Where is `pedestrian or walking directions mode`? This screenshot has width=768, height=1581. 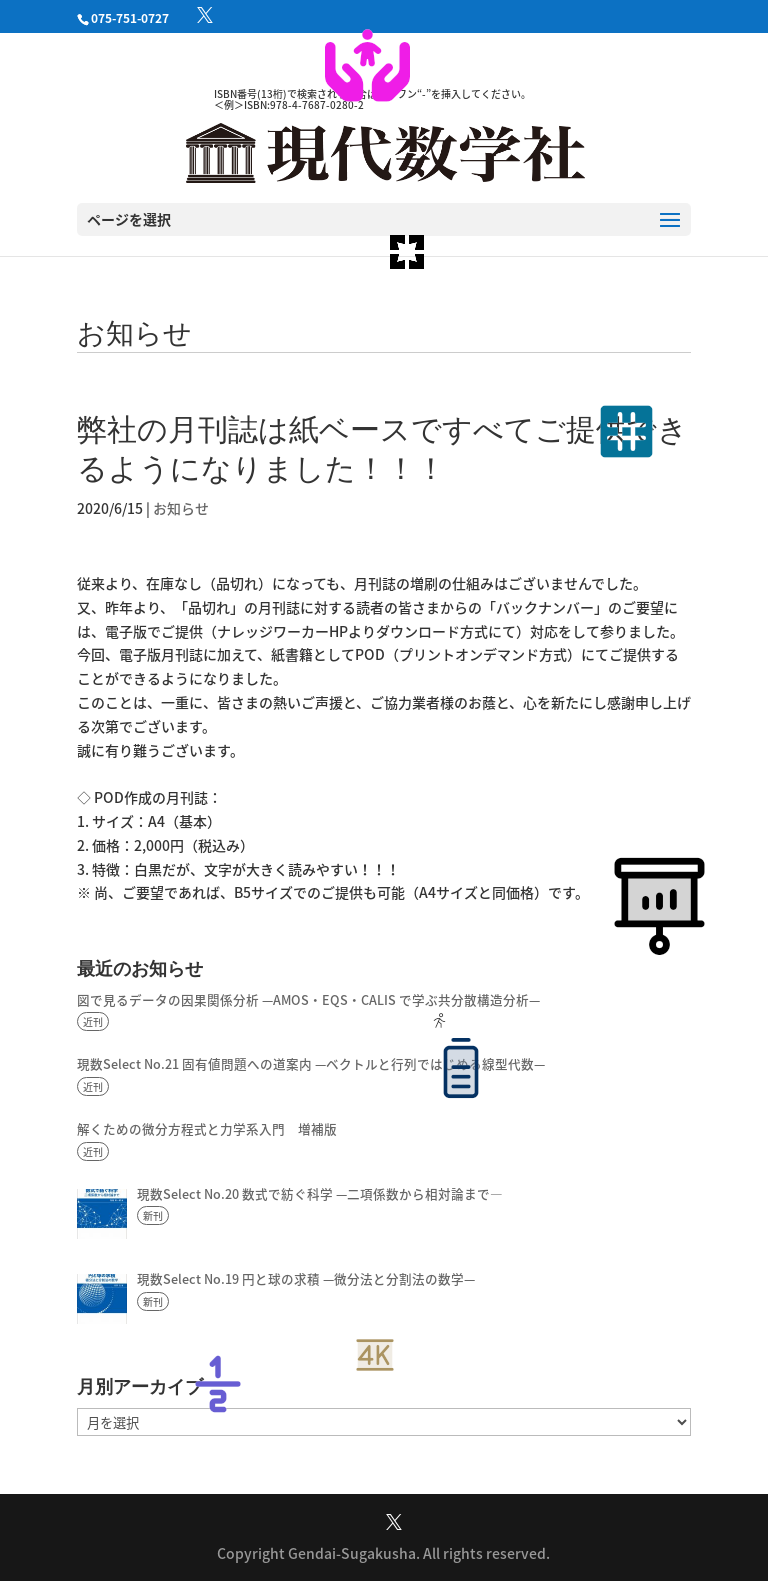 pedestrian or walking directions mode is located at coordinates (439, 1020).